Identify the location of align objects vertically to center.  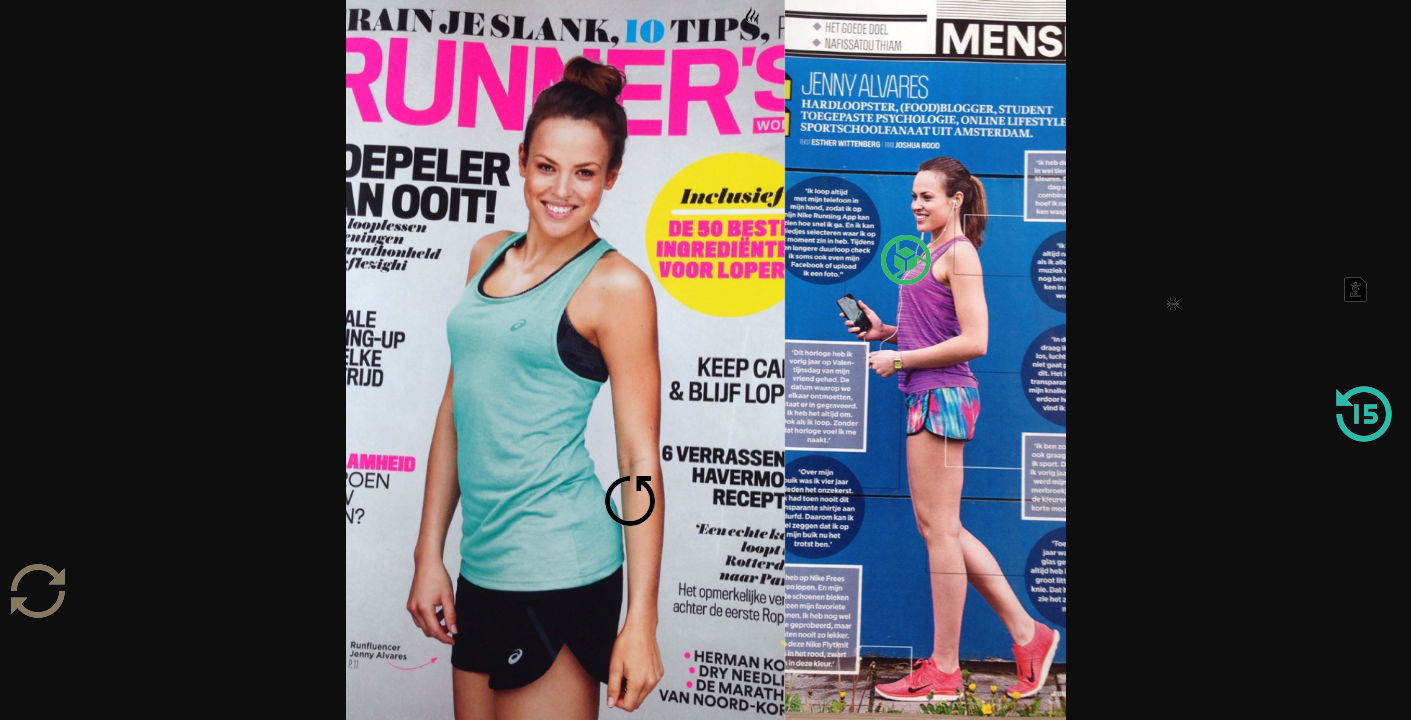
(1173, 304).